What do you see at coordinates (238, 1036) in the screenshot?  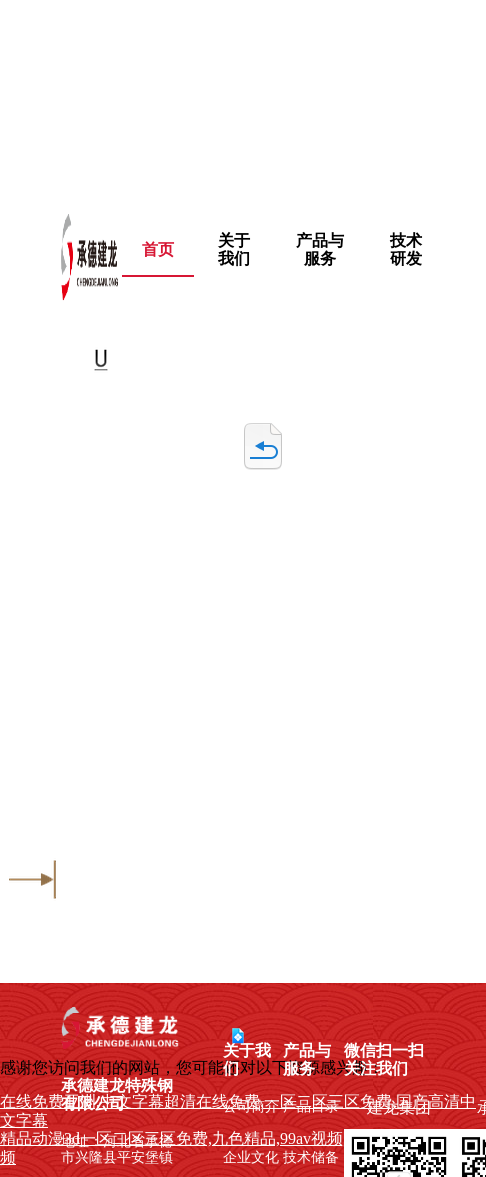 I see `windows control panel file running through wine compatibility layer` at bounding box center [238, 1036].